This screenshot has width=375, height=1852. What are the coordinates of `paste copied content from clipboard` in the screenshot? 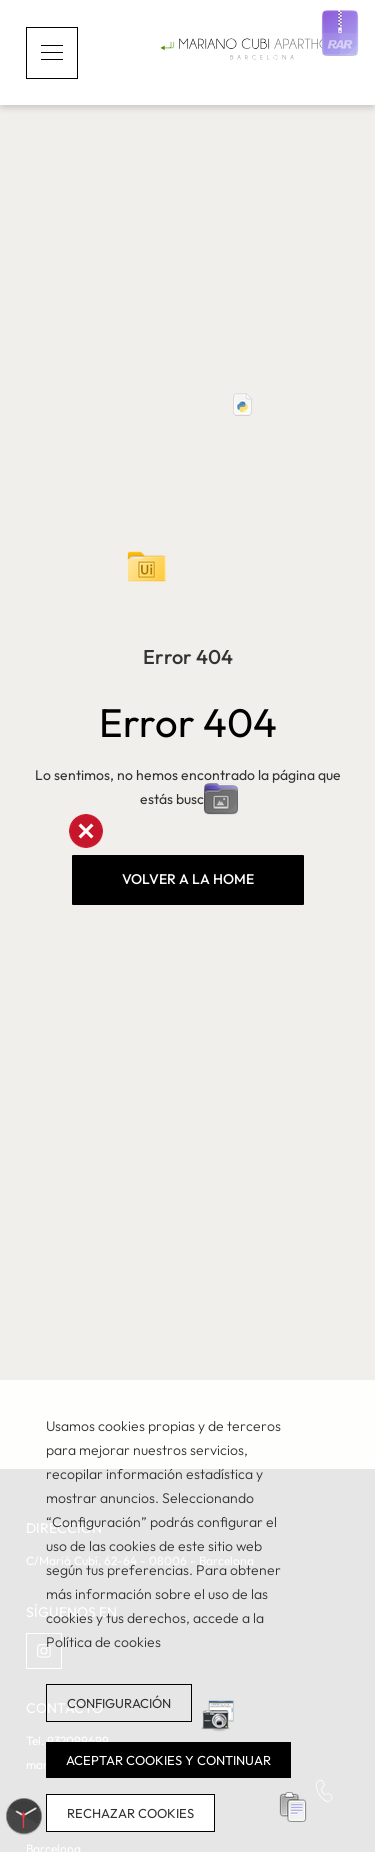 It's located at (293, 1807).